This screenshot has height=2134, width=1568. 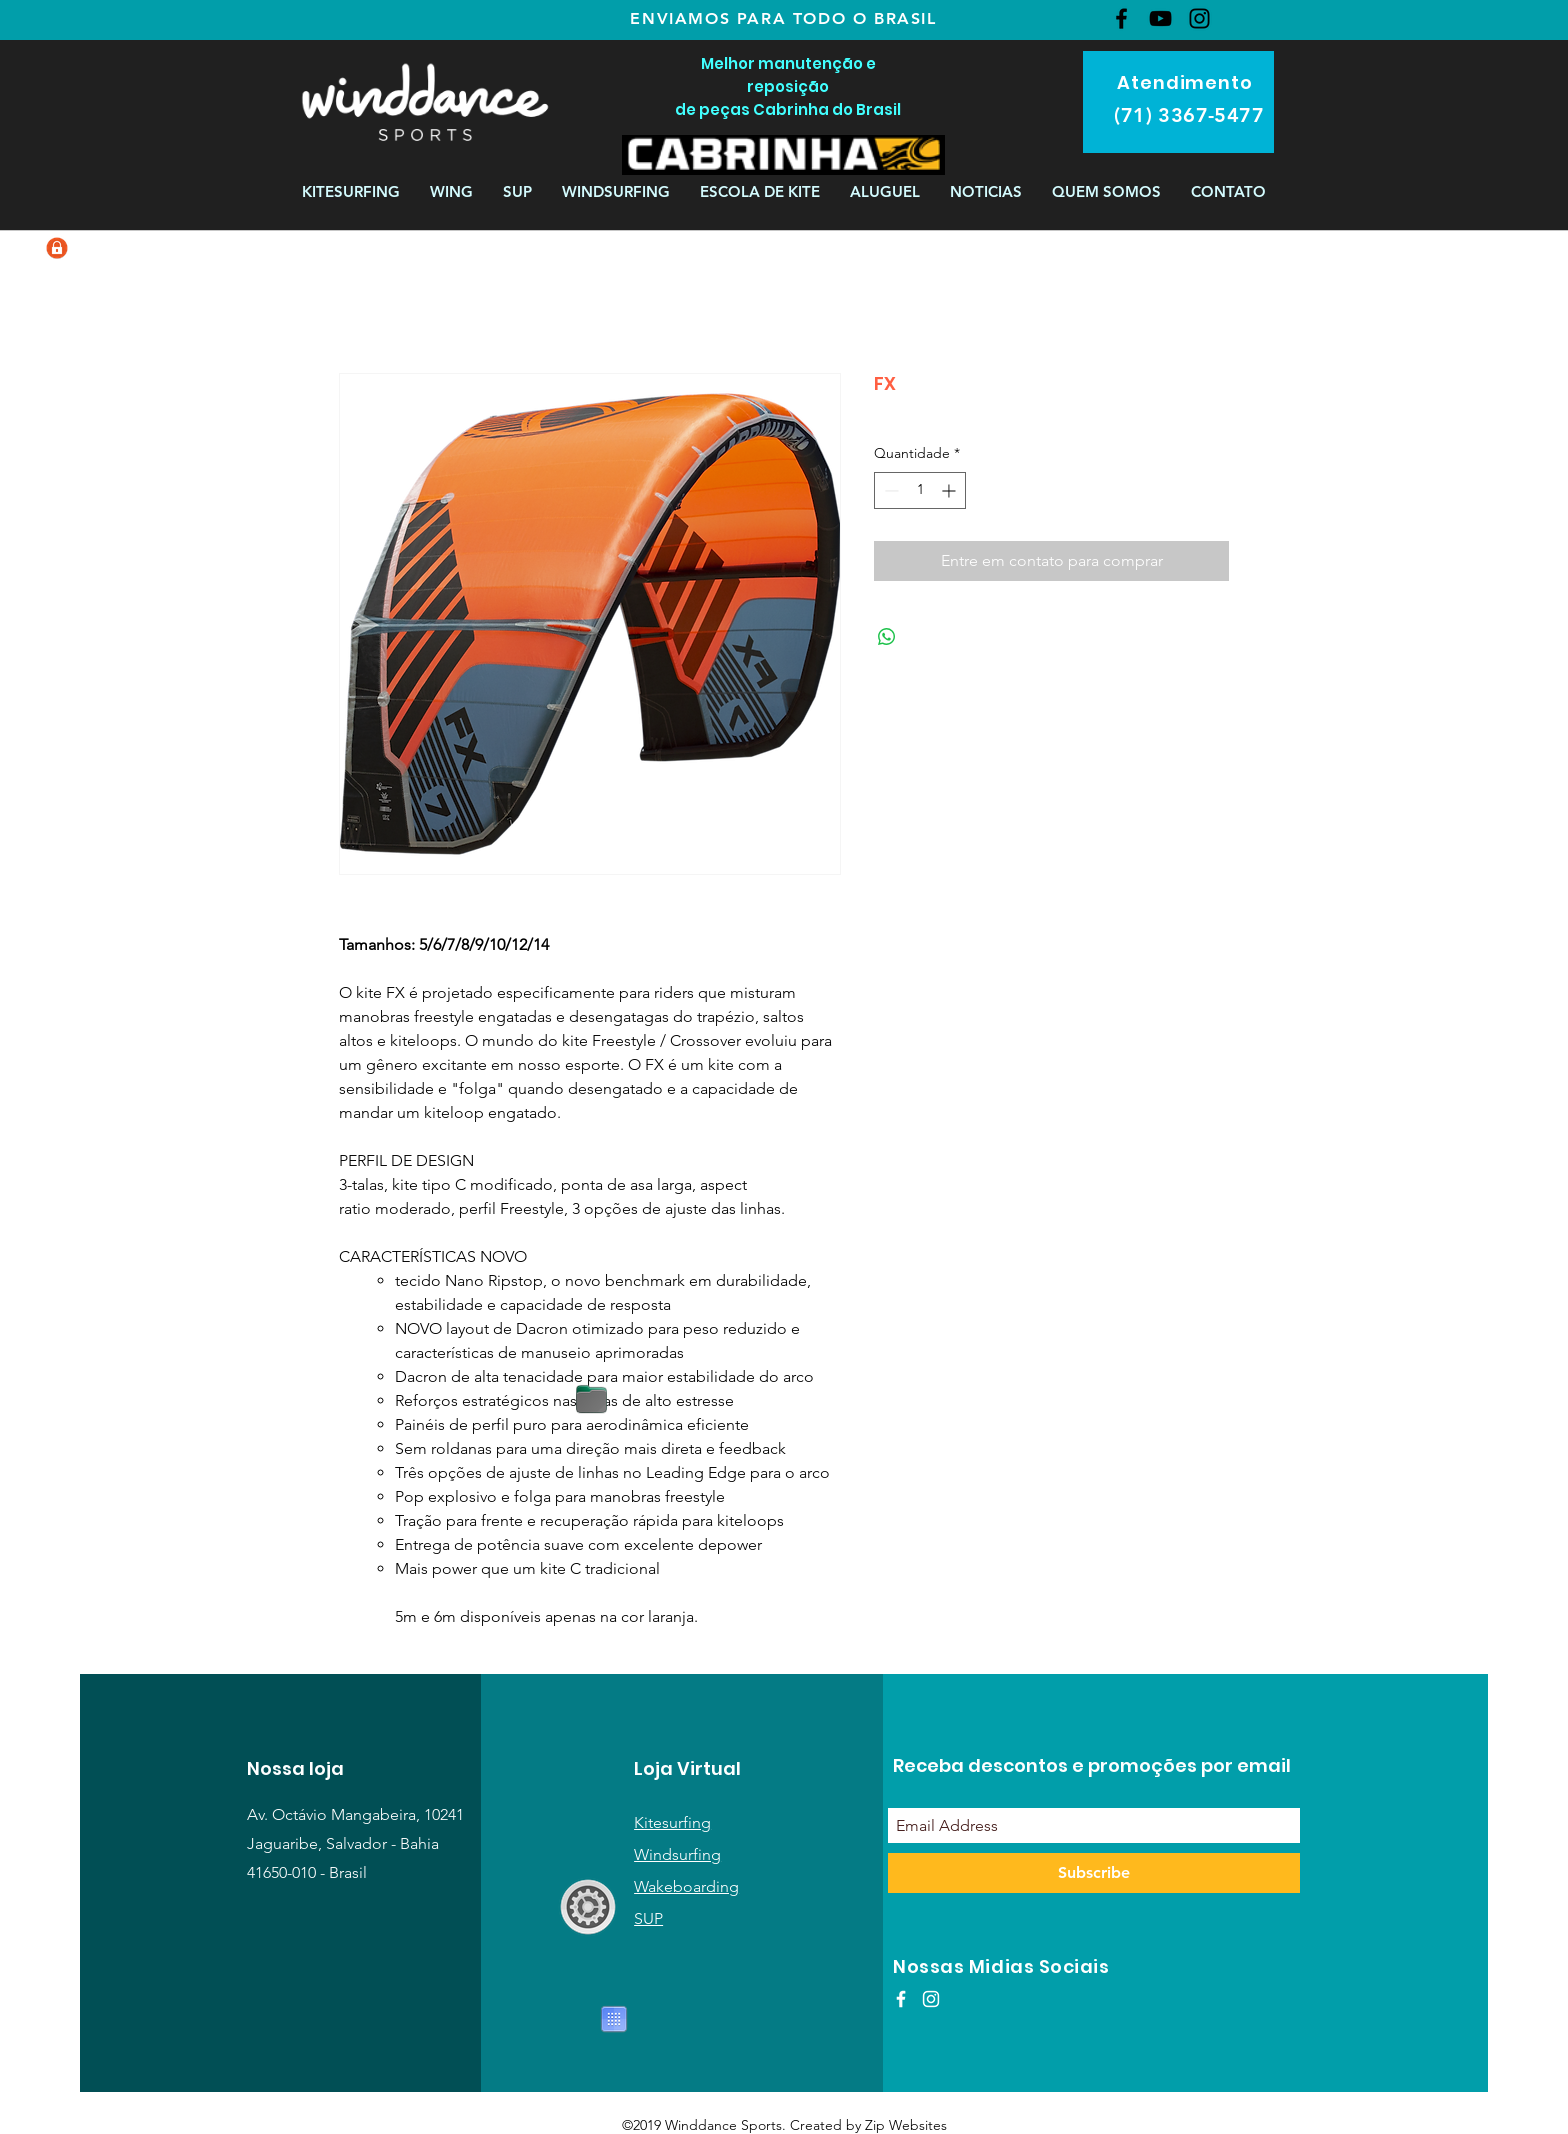 What do you see at coordinates (588, 1907) in the screenshot?
I see `access settings or properties` at bounding box center [588, 1907].